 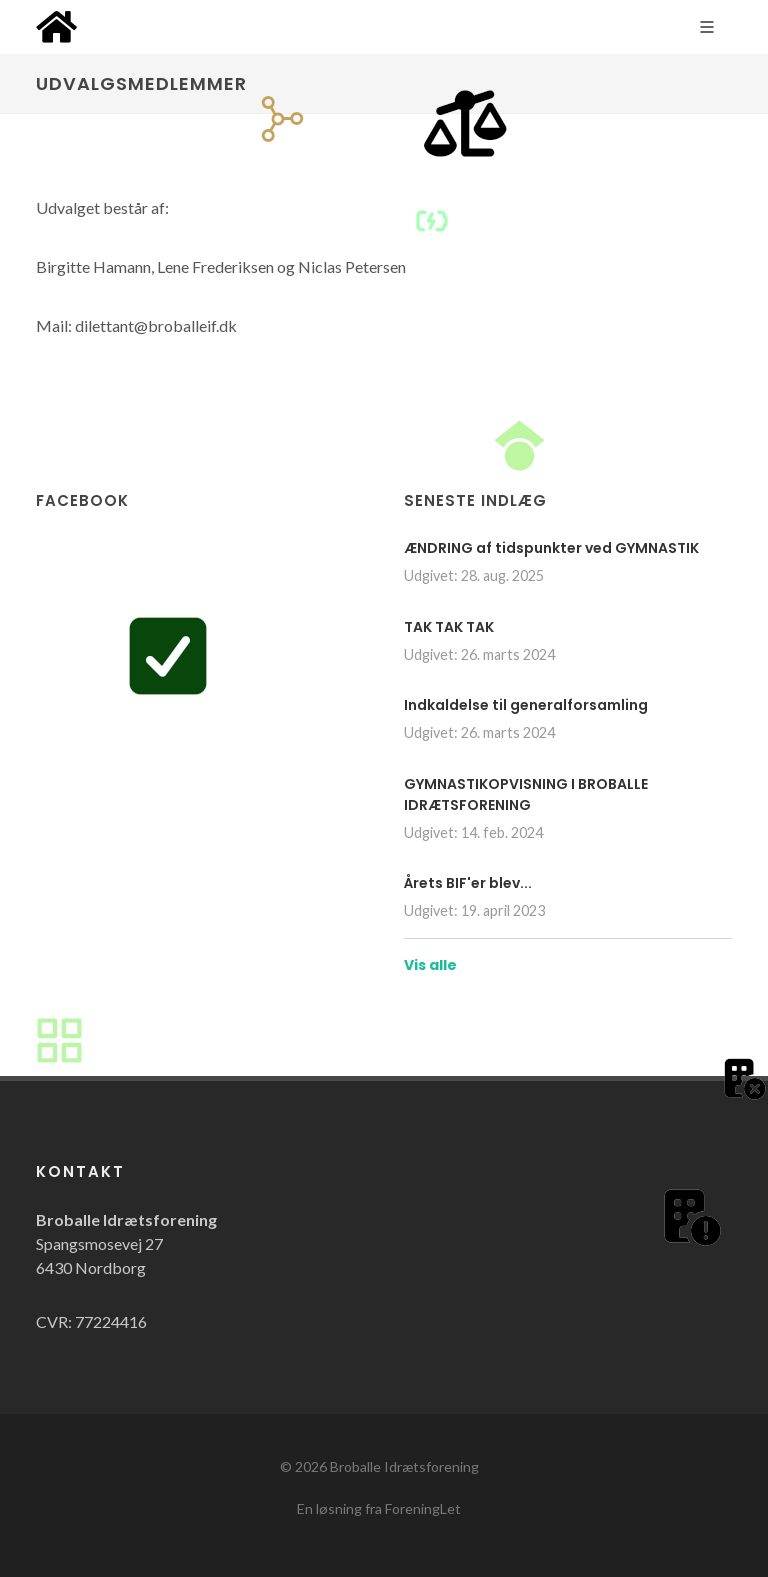 I want to click on remove a building or property from saved locations, so click(x=744, y=1078).